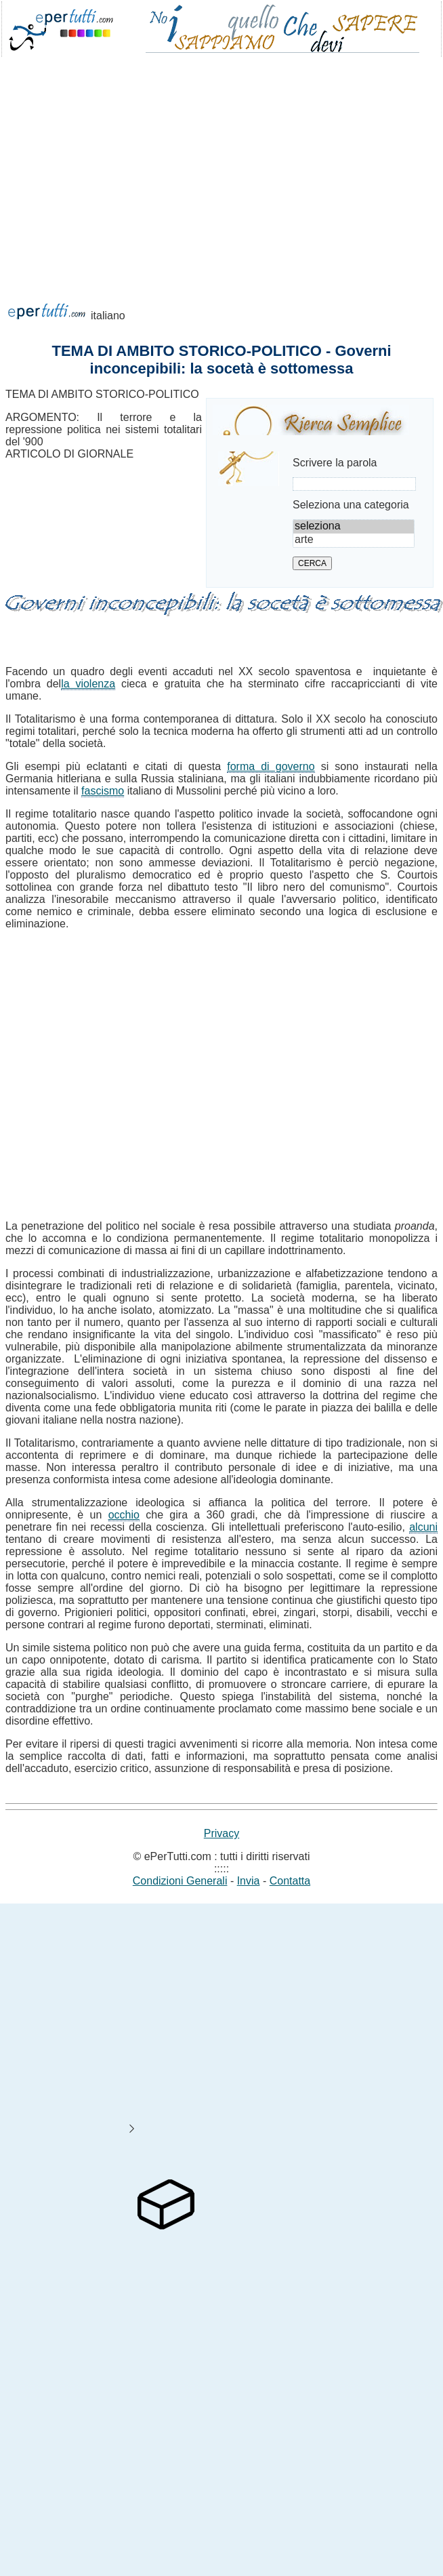 Image resolution: width=443 pixels, height=2576 pixels. What do you see at coordinates (166, 2204) in the screenshot?
I see `represents a field or property in code structure` at bounding box center [166, 2204].